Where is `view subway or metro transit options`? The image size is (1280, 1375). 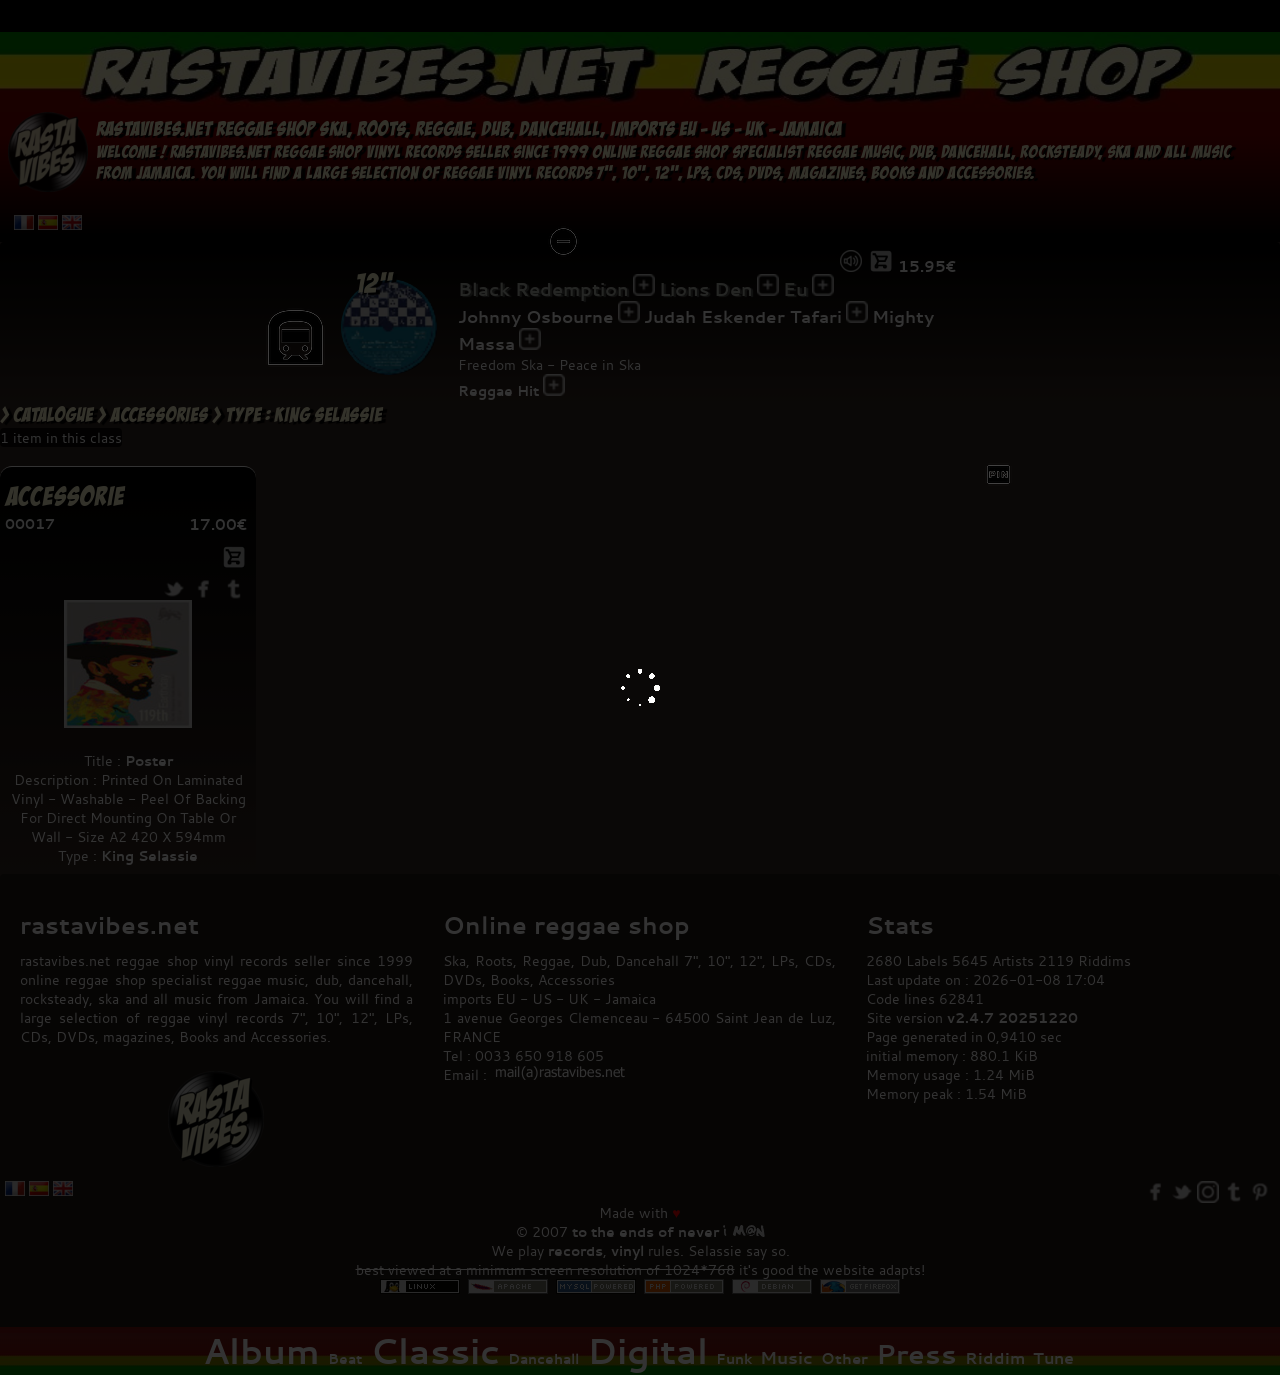 view subway or metro transit options is located at coordinates (295, 337).